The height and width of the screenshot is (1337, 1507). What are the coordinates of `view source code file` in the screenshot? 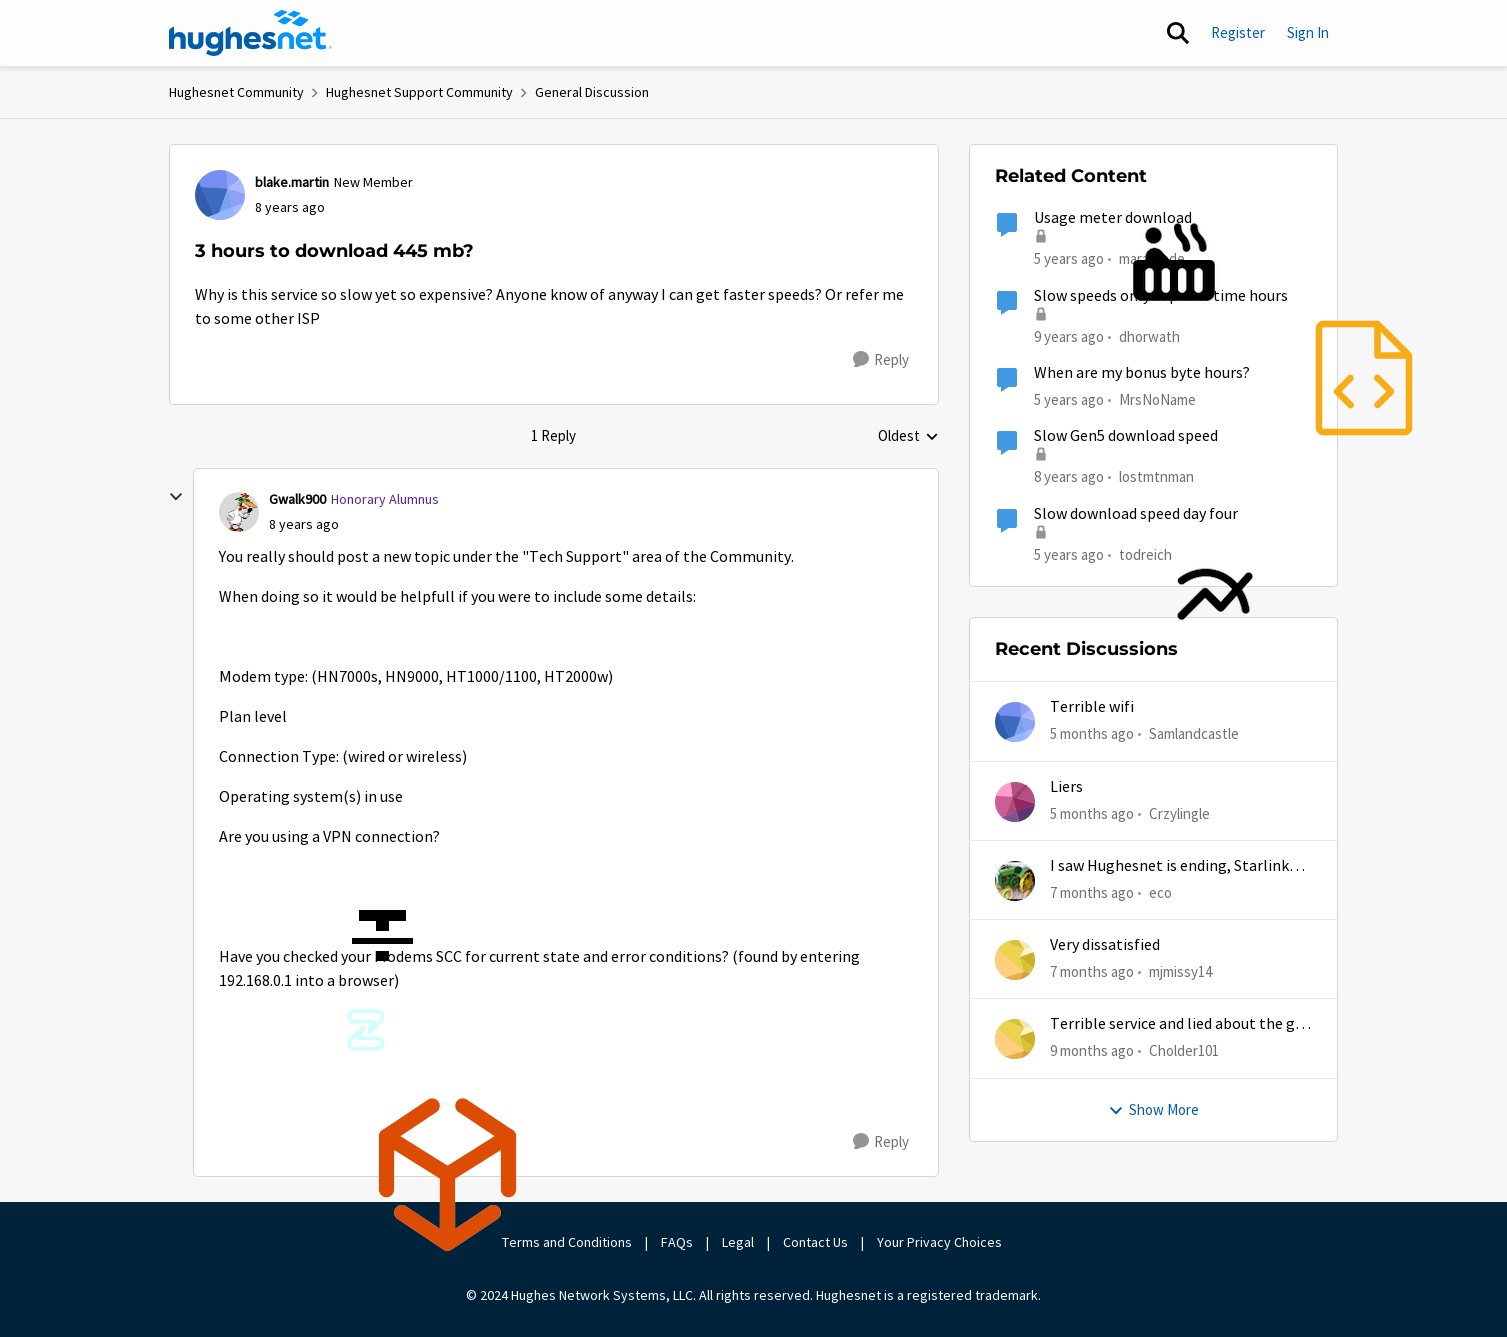 It's located at (1364, 378).